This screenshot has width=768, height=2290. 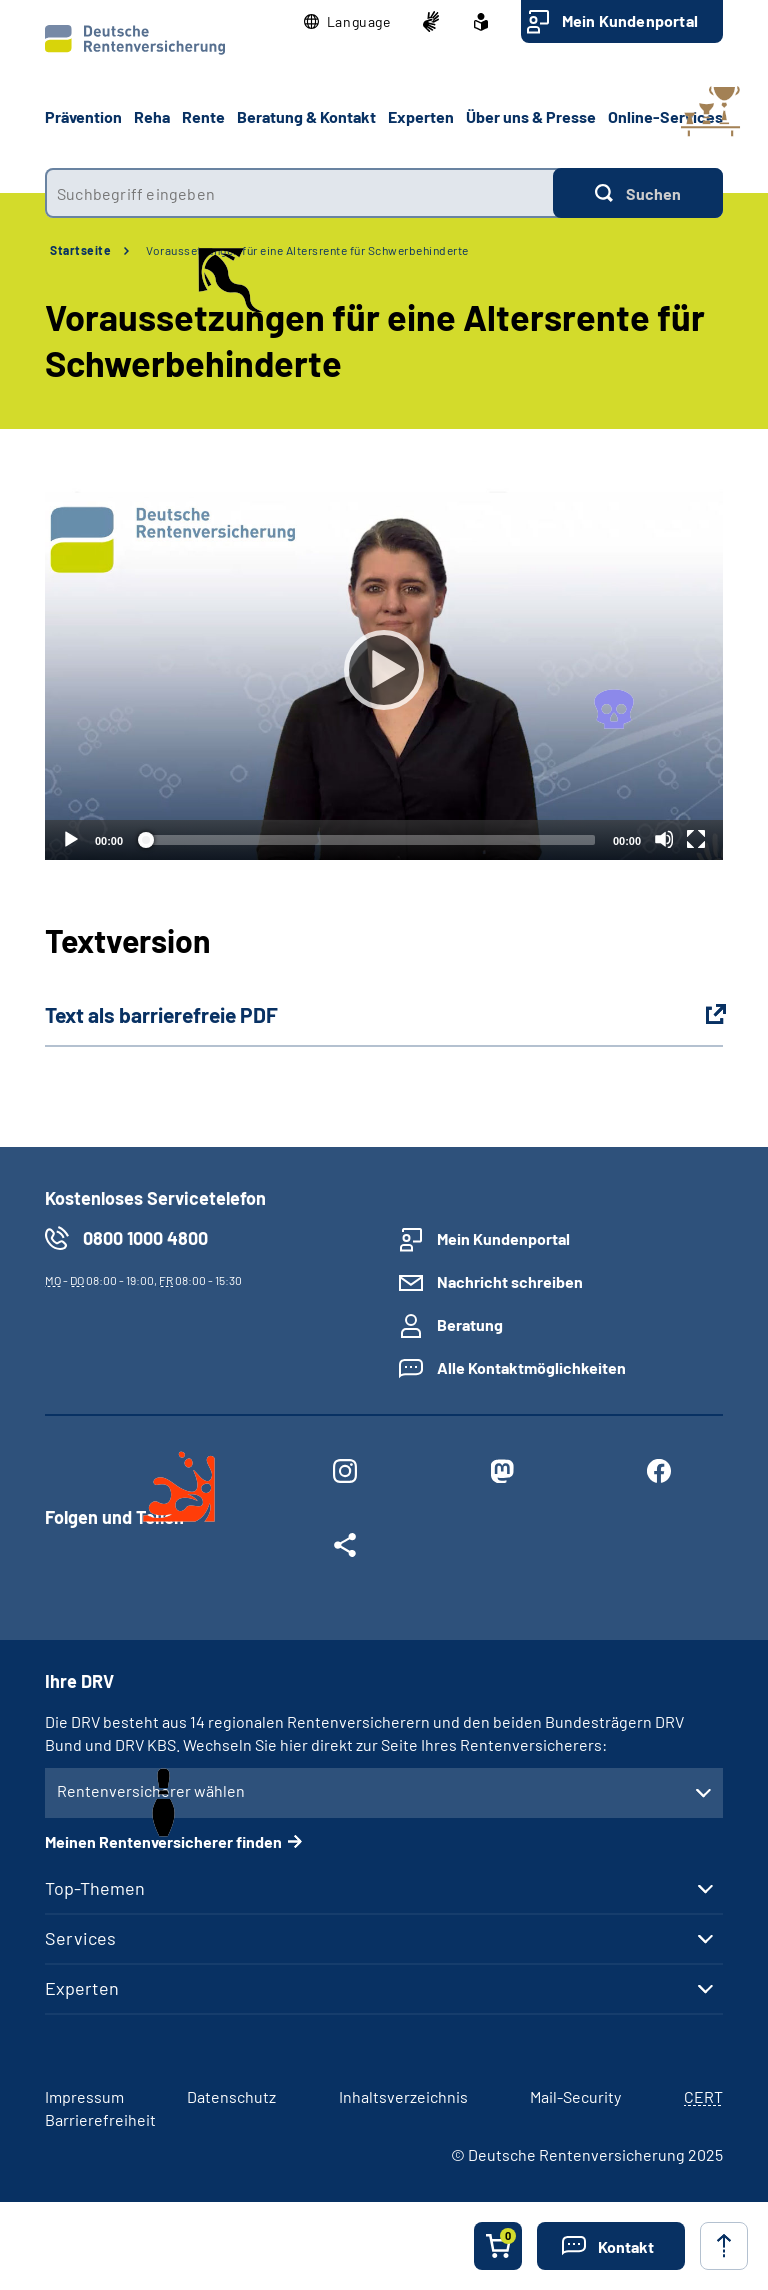 I want to click on view your achievements and awards, so click(x=710, y=109).